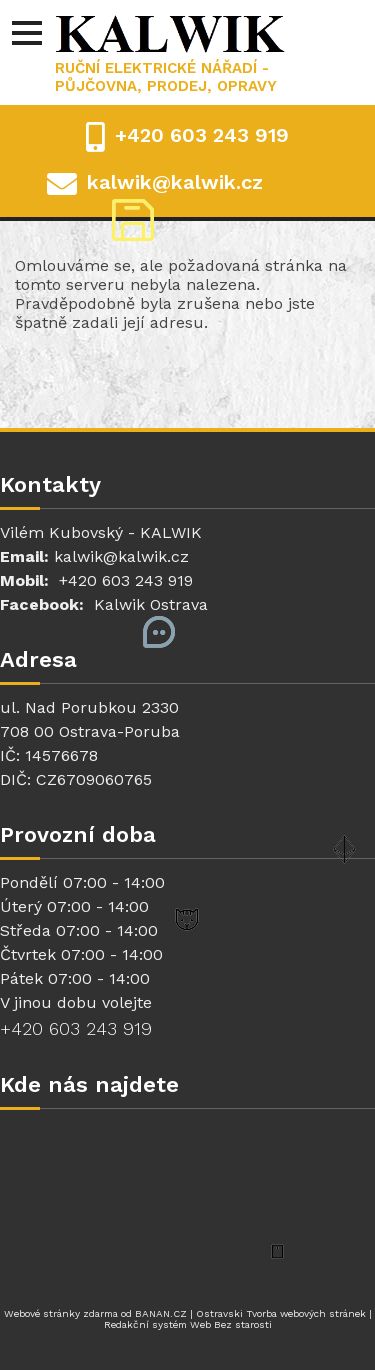 This screenshot has height=1370, width=375. What do you see at coordinates (277, 1251) in the screenshot?
I see `tablet device with front-facing camera` at bounding box center [277, 1251].